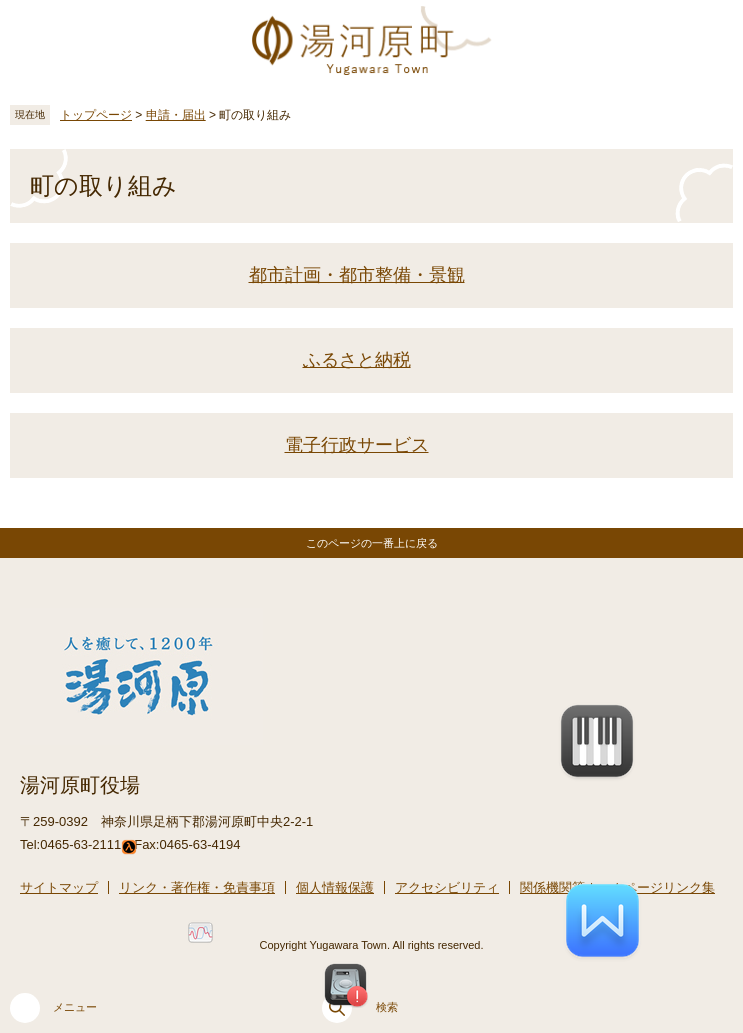 This screenshot has height=1033, width=743. What do you see at coordinates (602, 920) in the screenshot?
I see `open wps office application` at bounding box center [602, 920].